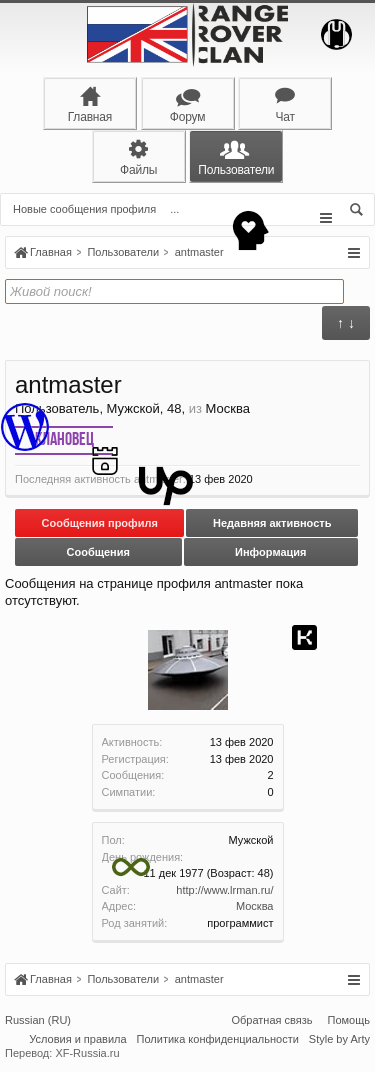 This screenshot has height=1072, width=375. I want to click on open the Upwork app, so click(166, 486).